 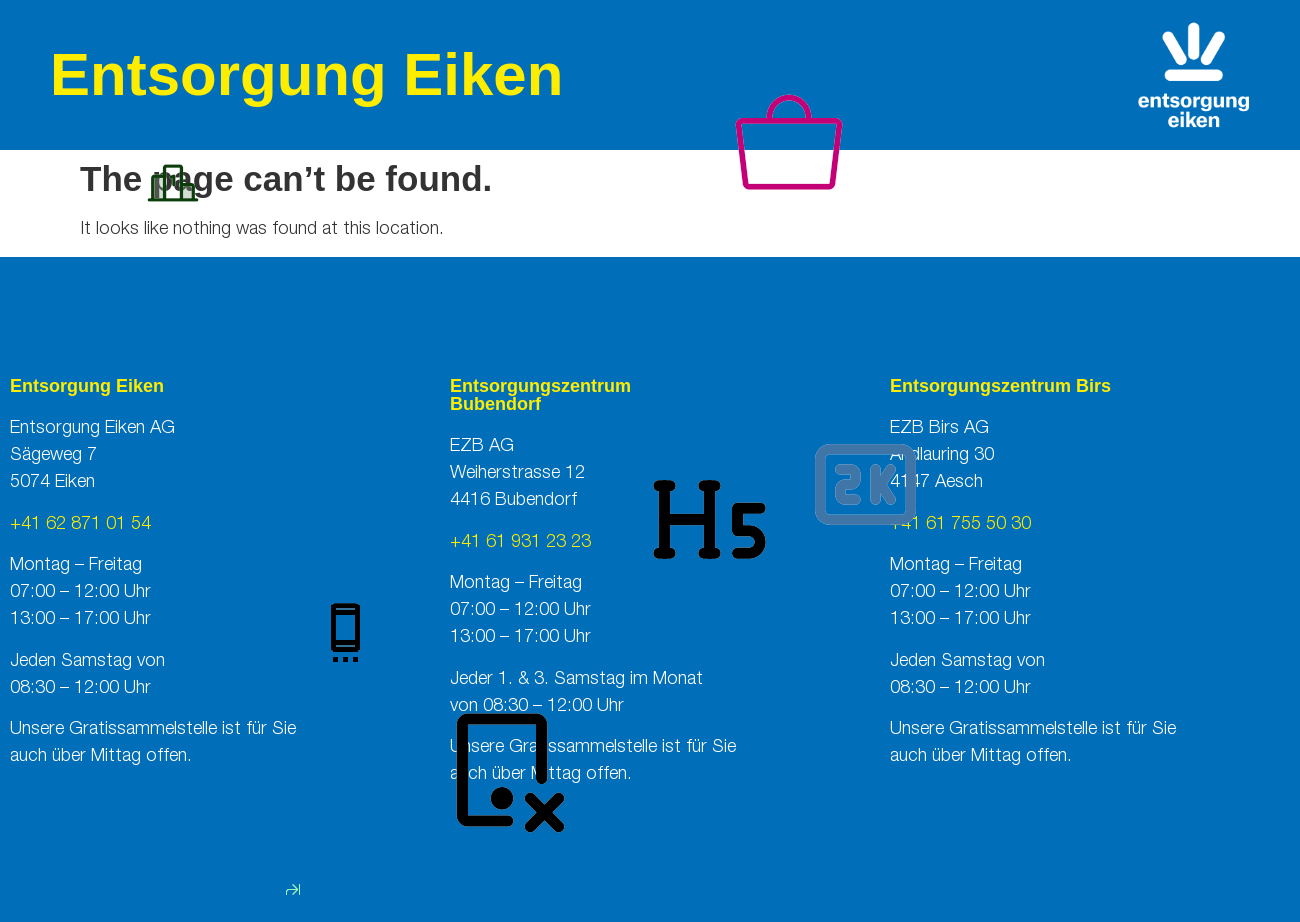 What do you see at coordinates (345, 632) in the screenshot?
I see `access mobile device settings` at bounding box center [345, 632].